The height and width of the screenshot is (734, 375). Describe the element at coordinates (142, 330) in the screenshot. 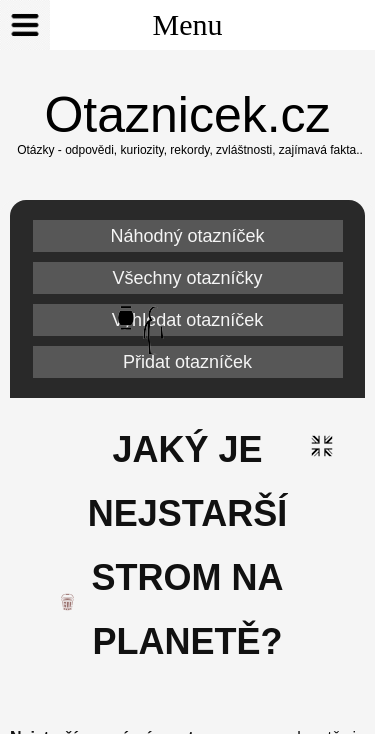

I see `decorative lantern item in a game inventory` at that location.